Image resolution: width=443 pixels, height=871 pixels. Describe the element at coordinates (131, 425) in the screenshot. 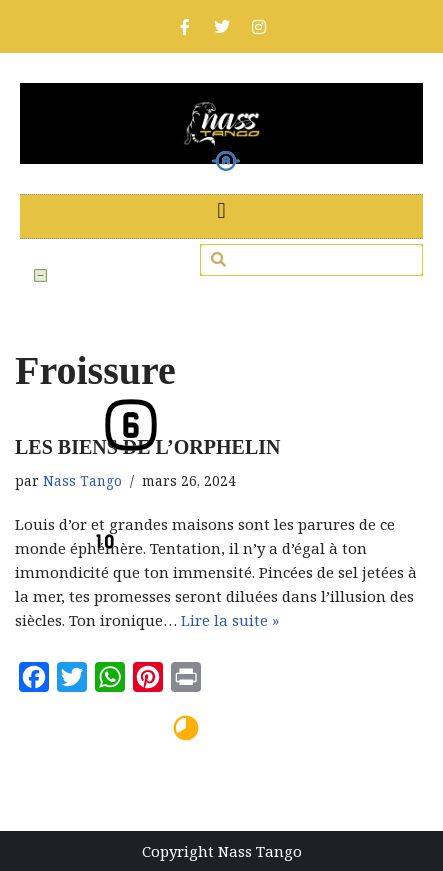

I see `indicates step 6 in a multi-step process` at that location.